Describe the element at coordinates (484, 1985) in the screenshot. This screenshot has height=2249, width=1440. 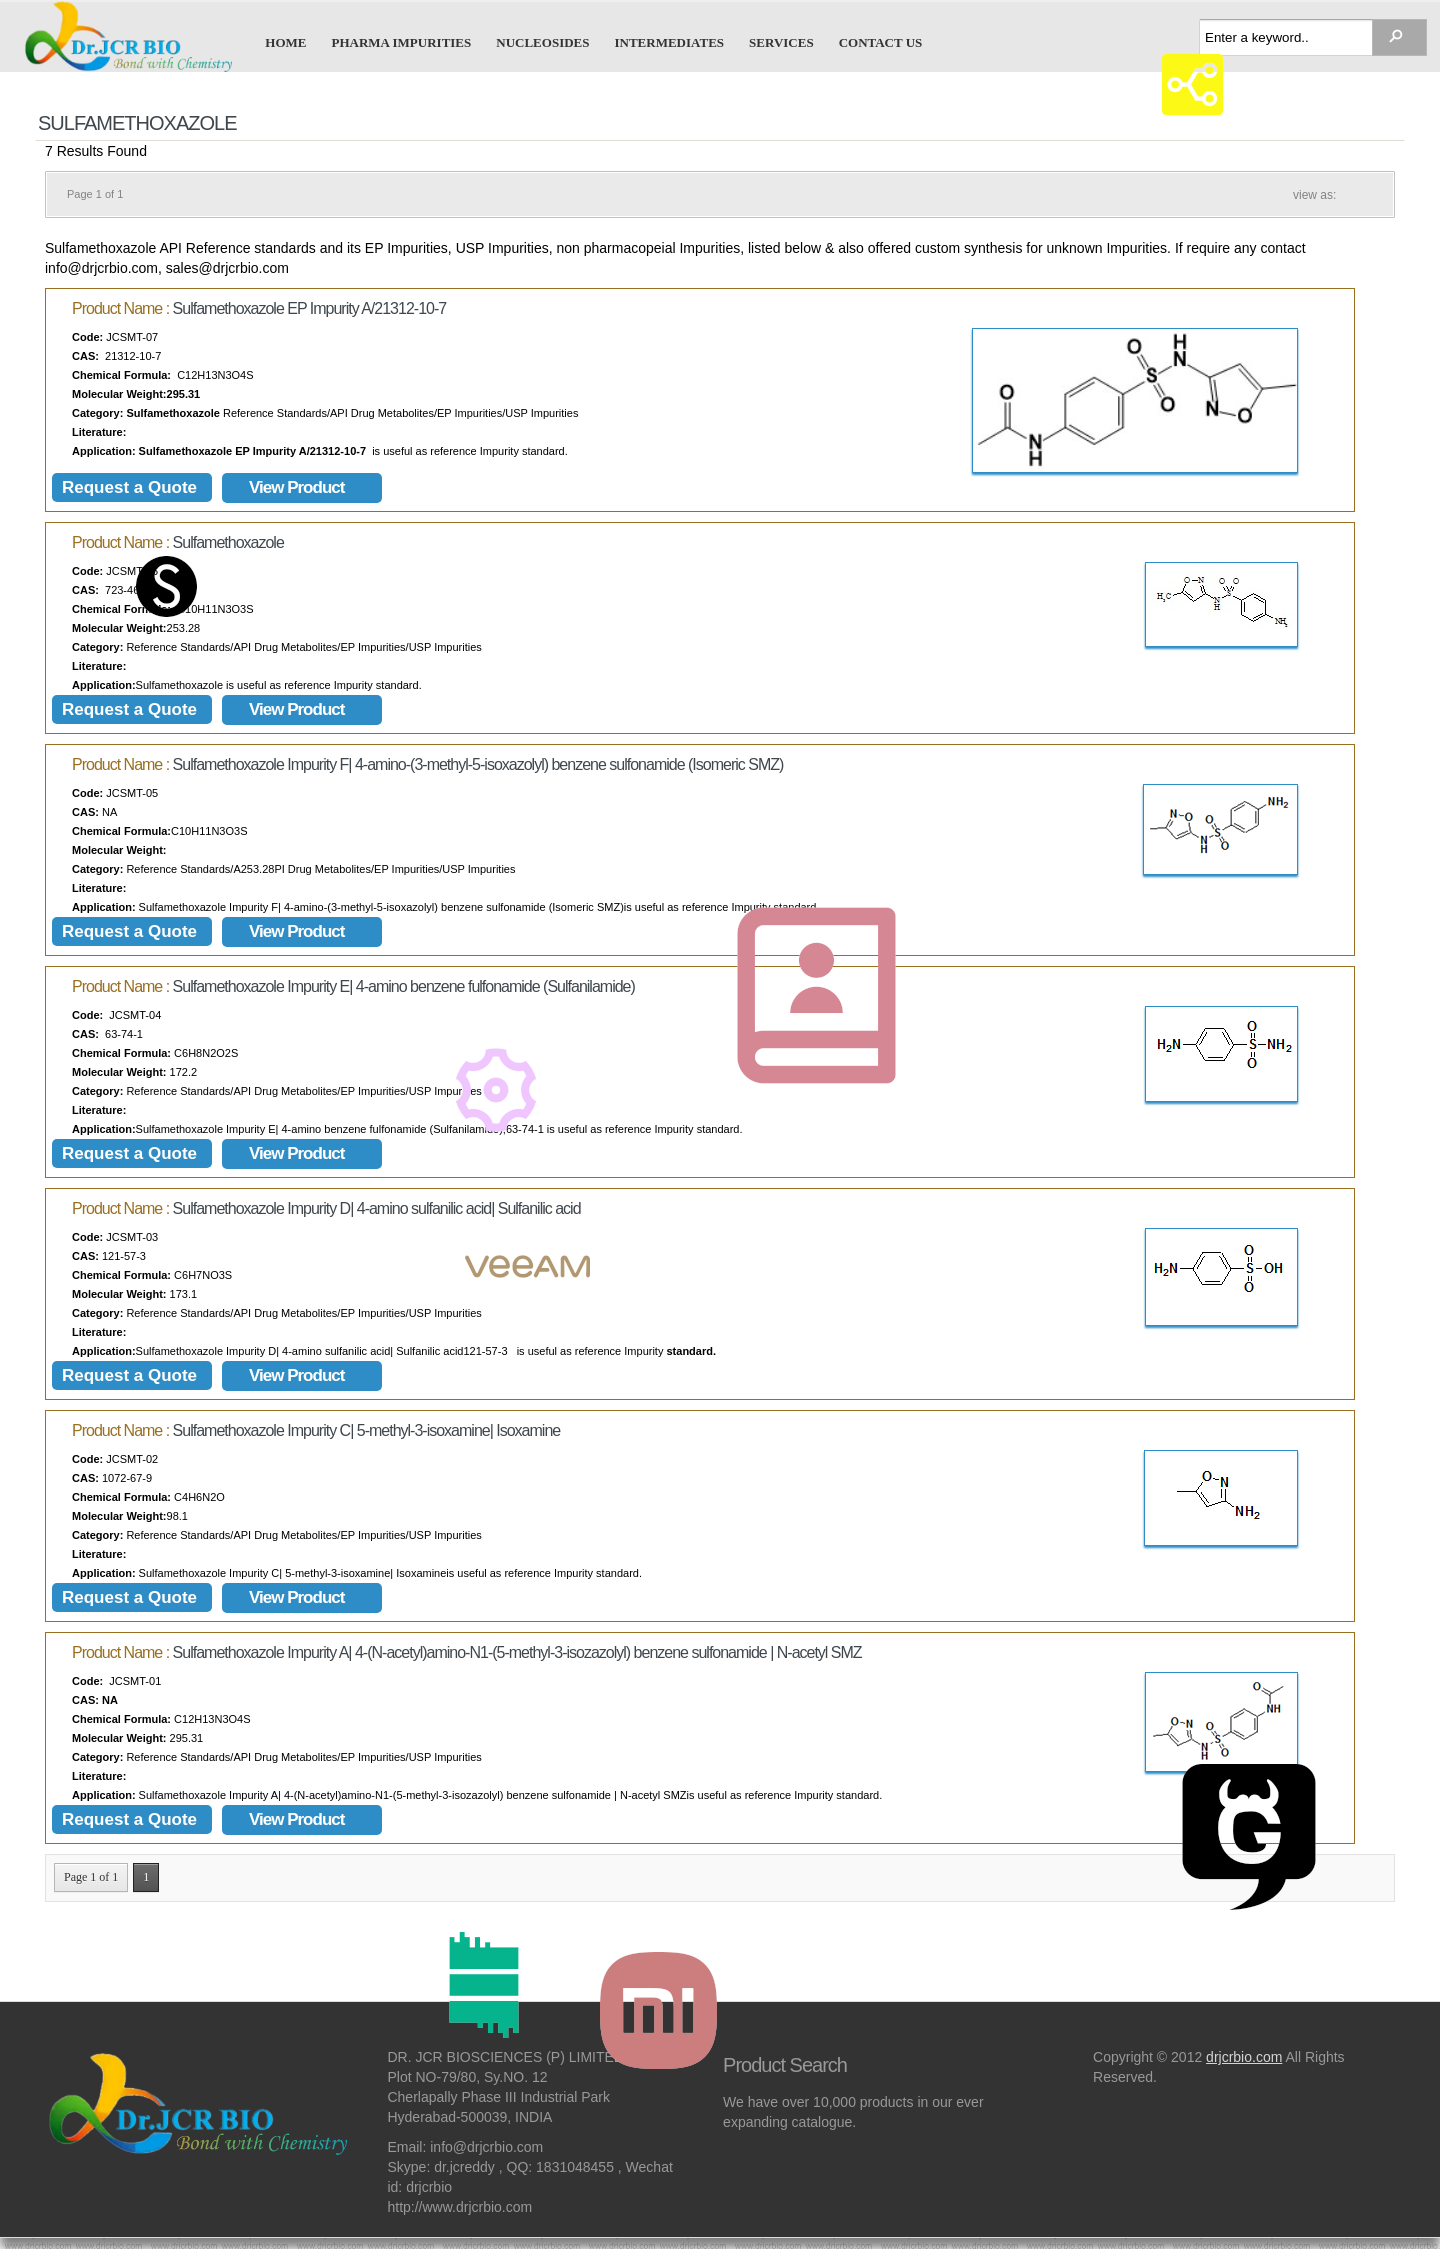
I see `RxDB database logo` at that location.